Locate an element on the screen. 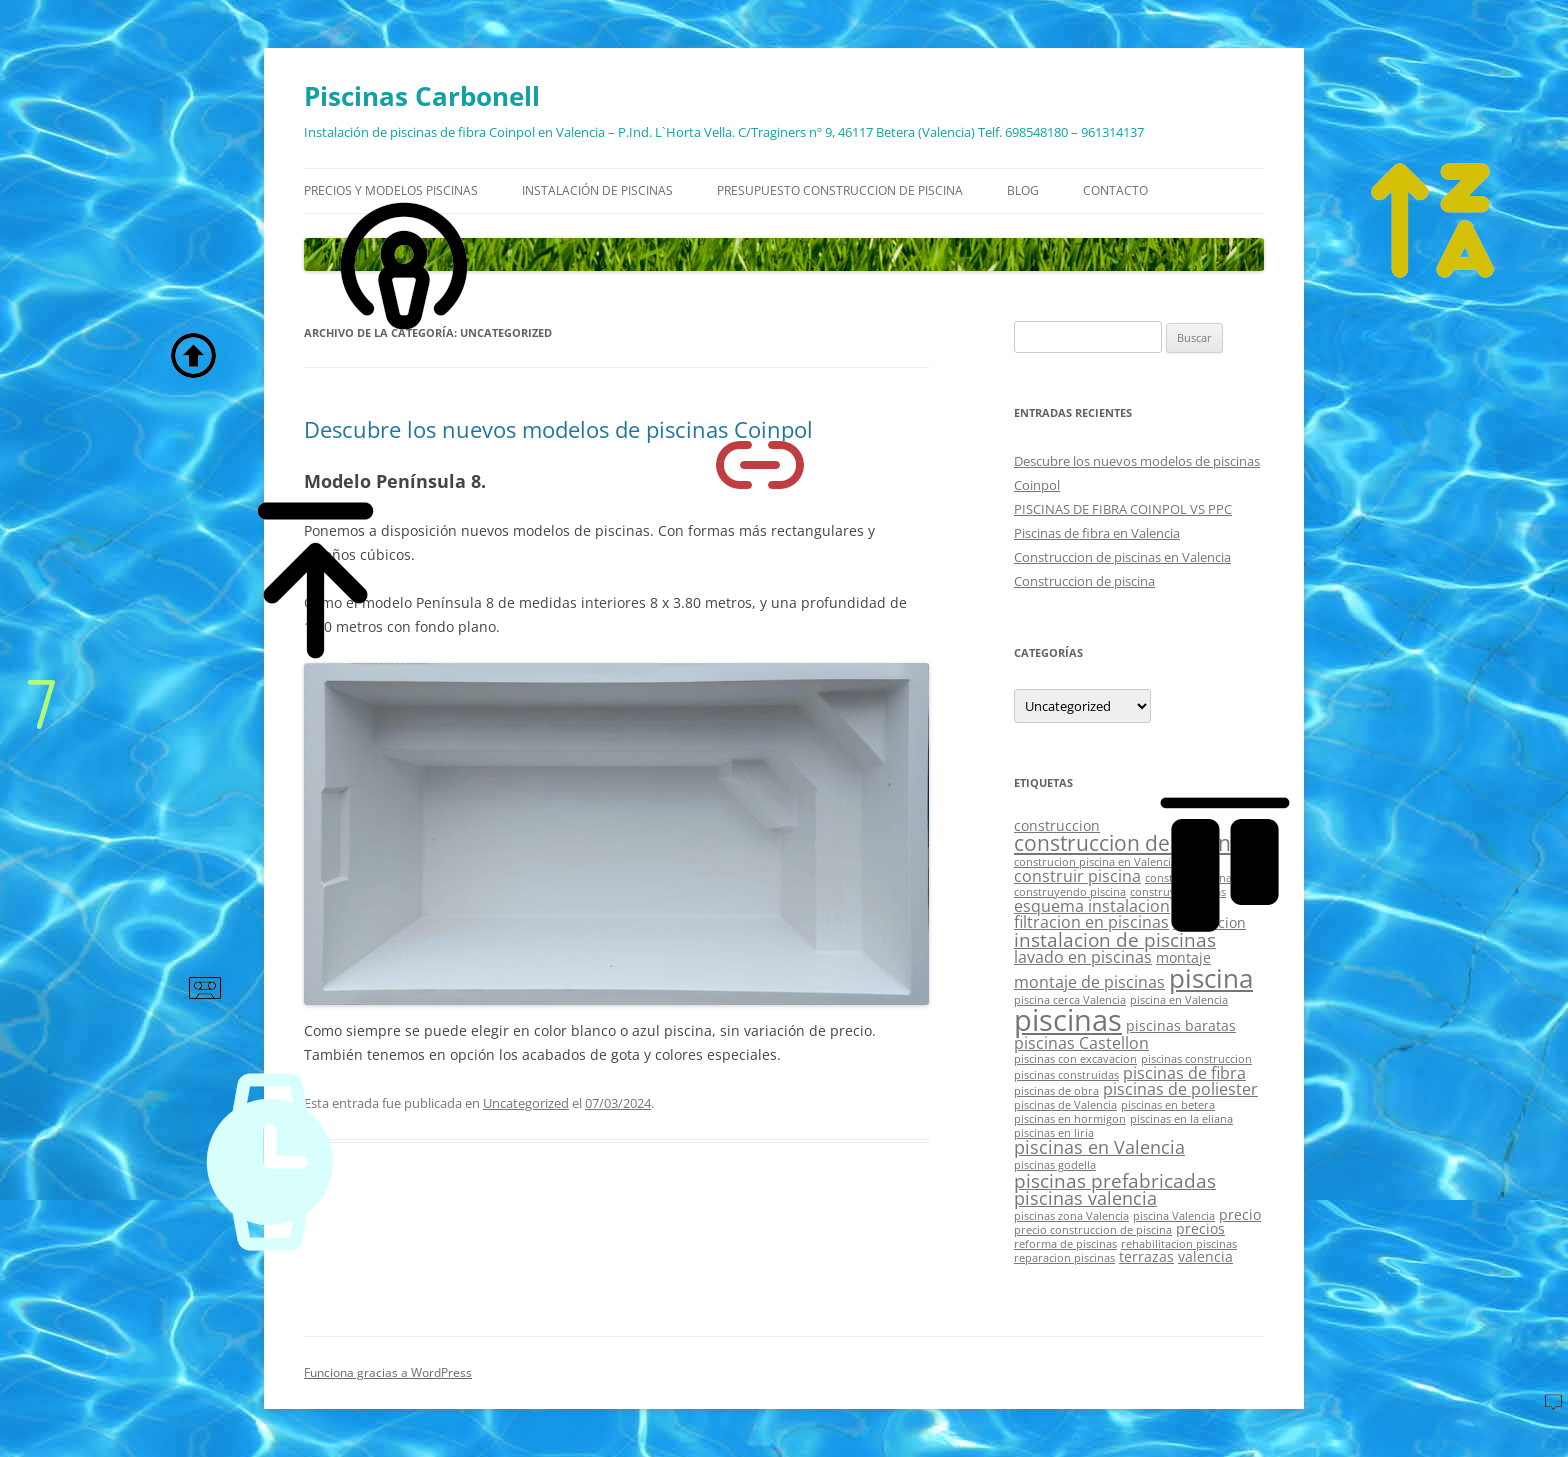 The image size is (1568, 1457). scroll to top of page is located at coordinates (193, 355).